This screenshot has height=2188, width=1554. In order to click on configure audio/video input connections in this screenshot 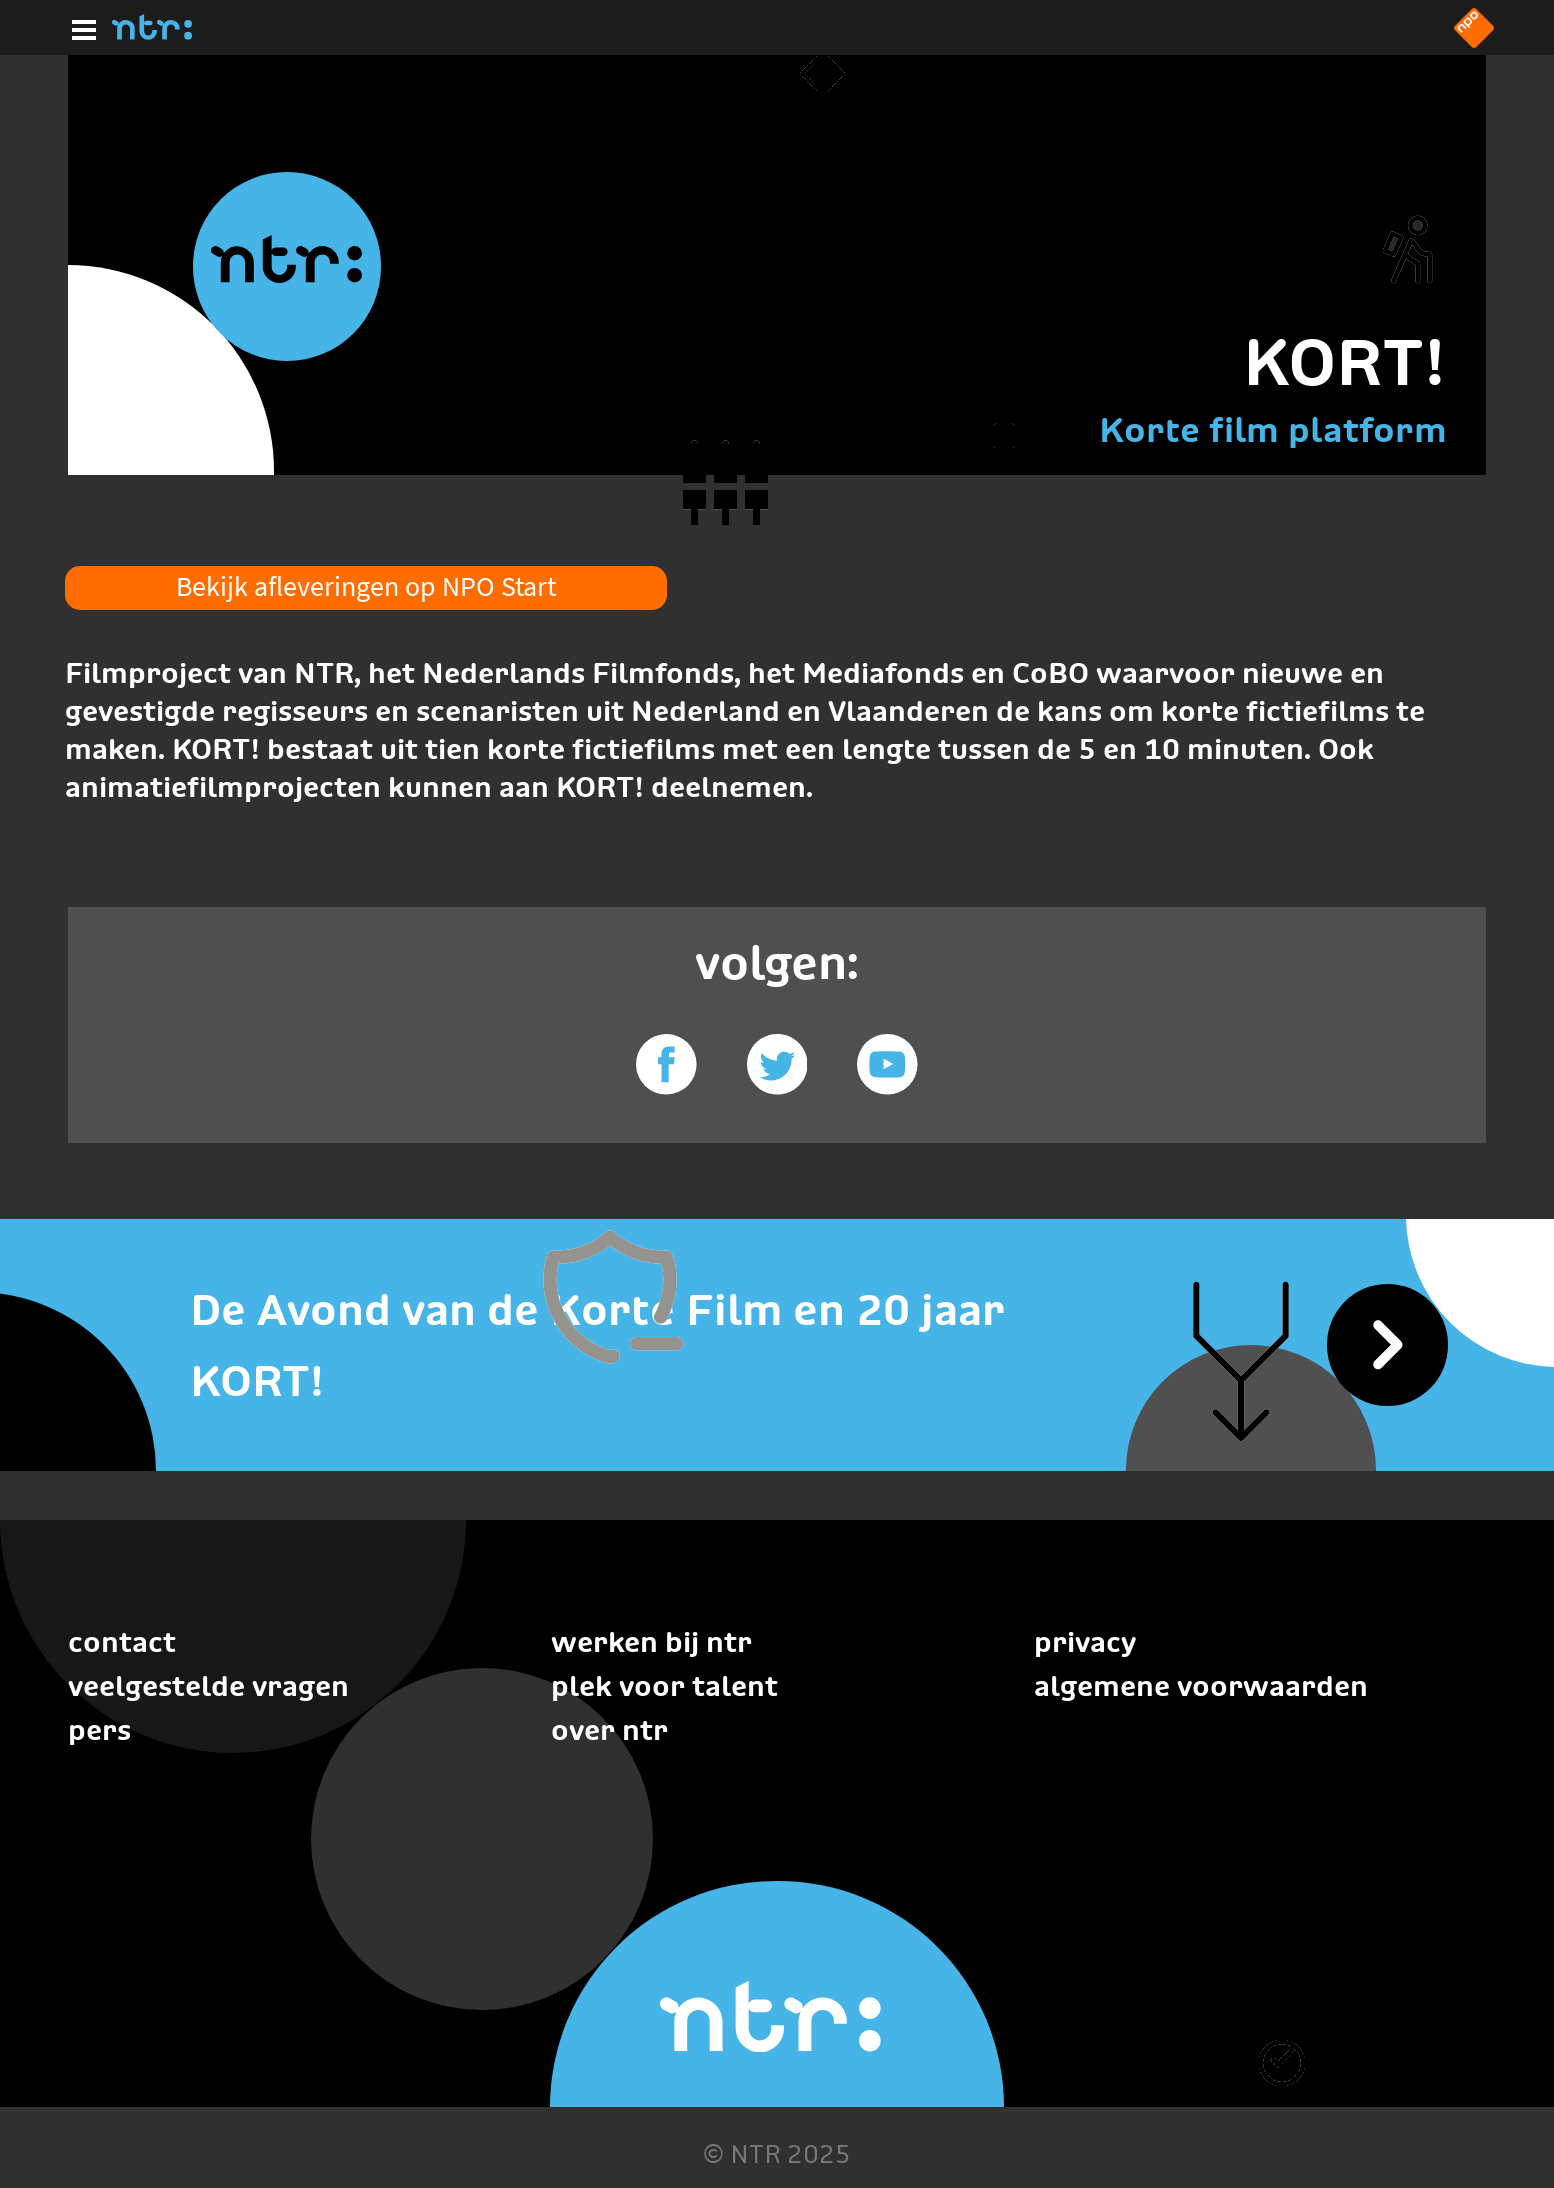, I will do `click(725, 482)`.